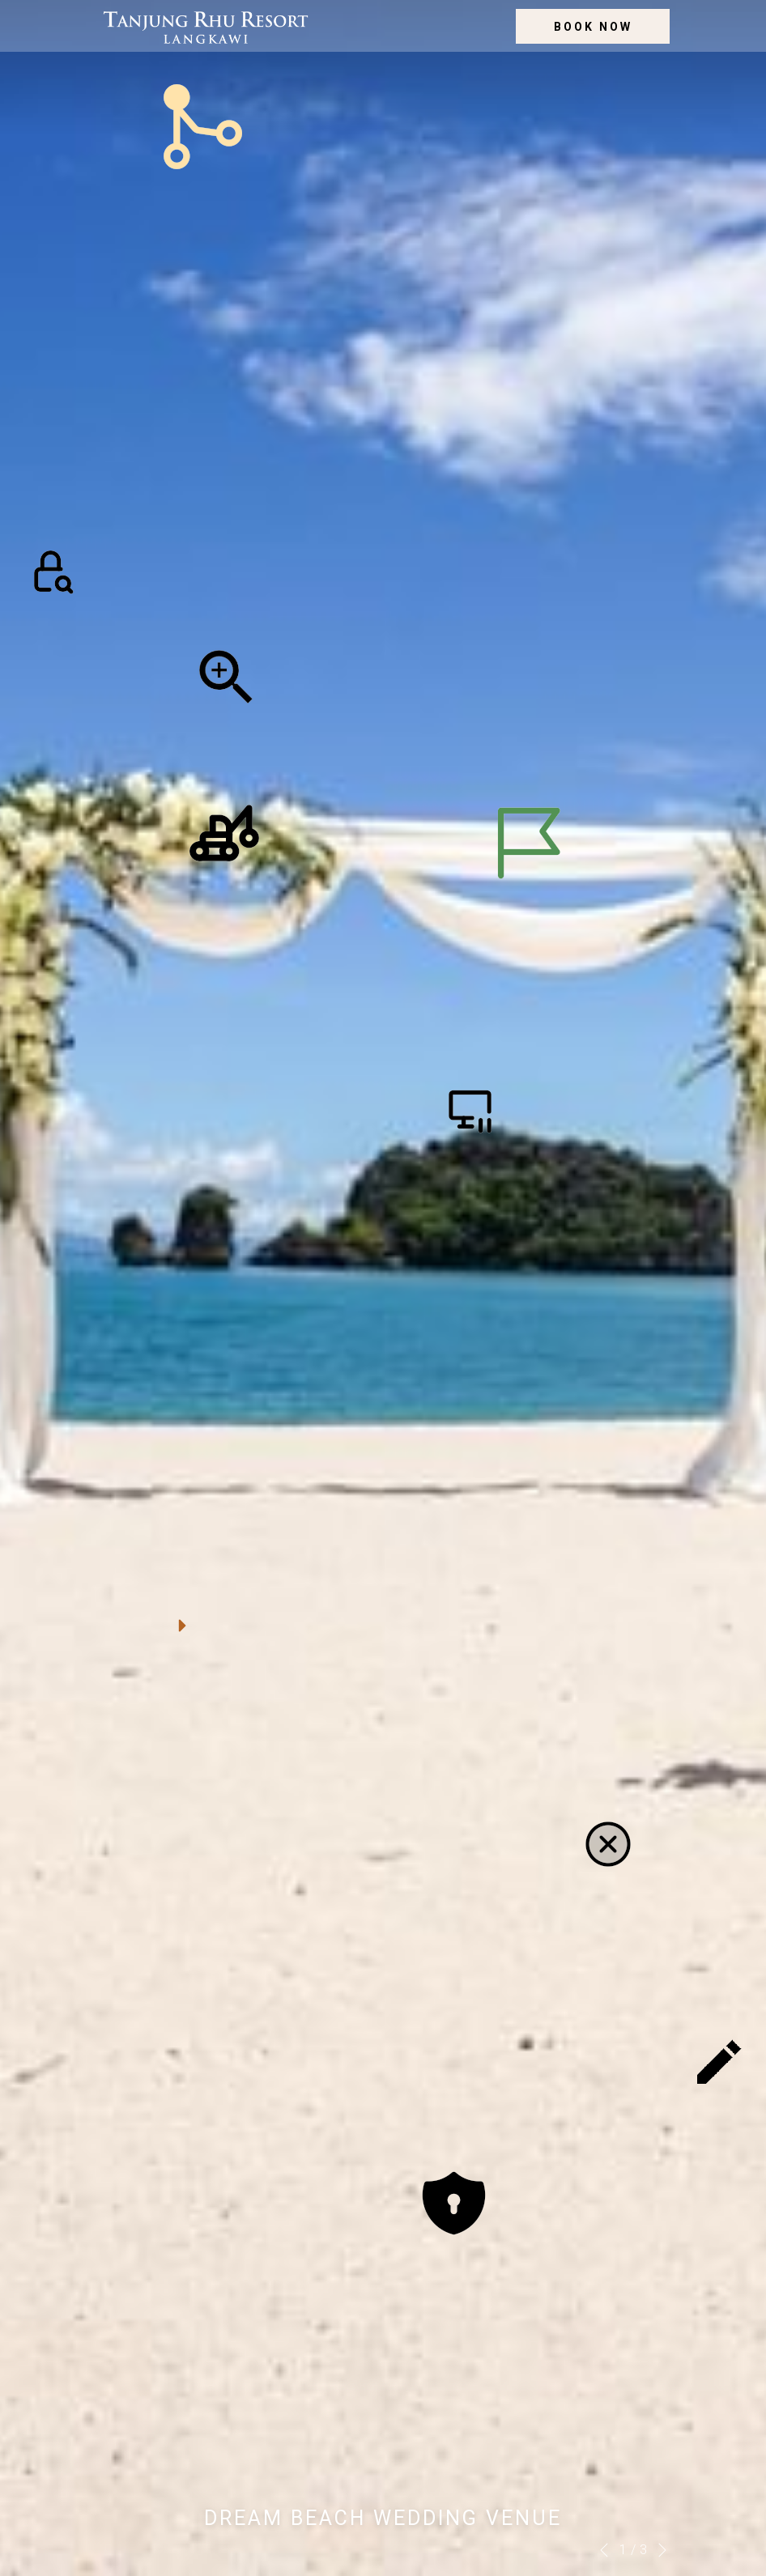 The height and width of the screenshot is (2576, 766). Describe the element at coordinates (196, 126) in the screenshot. I see `merge branches in version control` at that location.